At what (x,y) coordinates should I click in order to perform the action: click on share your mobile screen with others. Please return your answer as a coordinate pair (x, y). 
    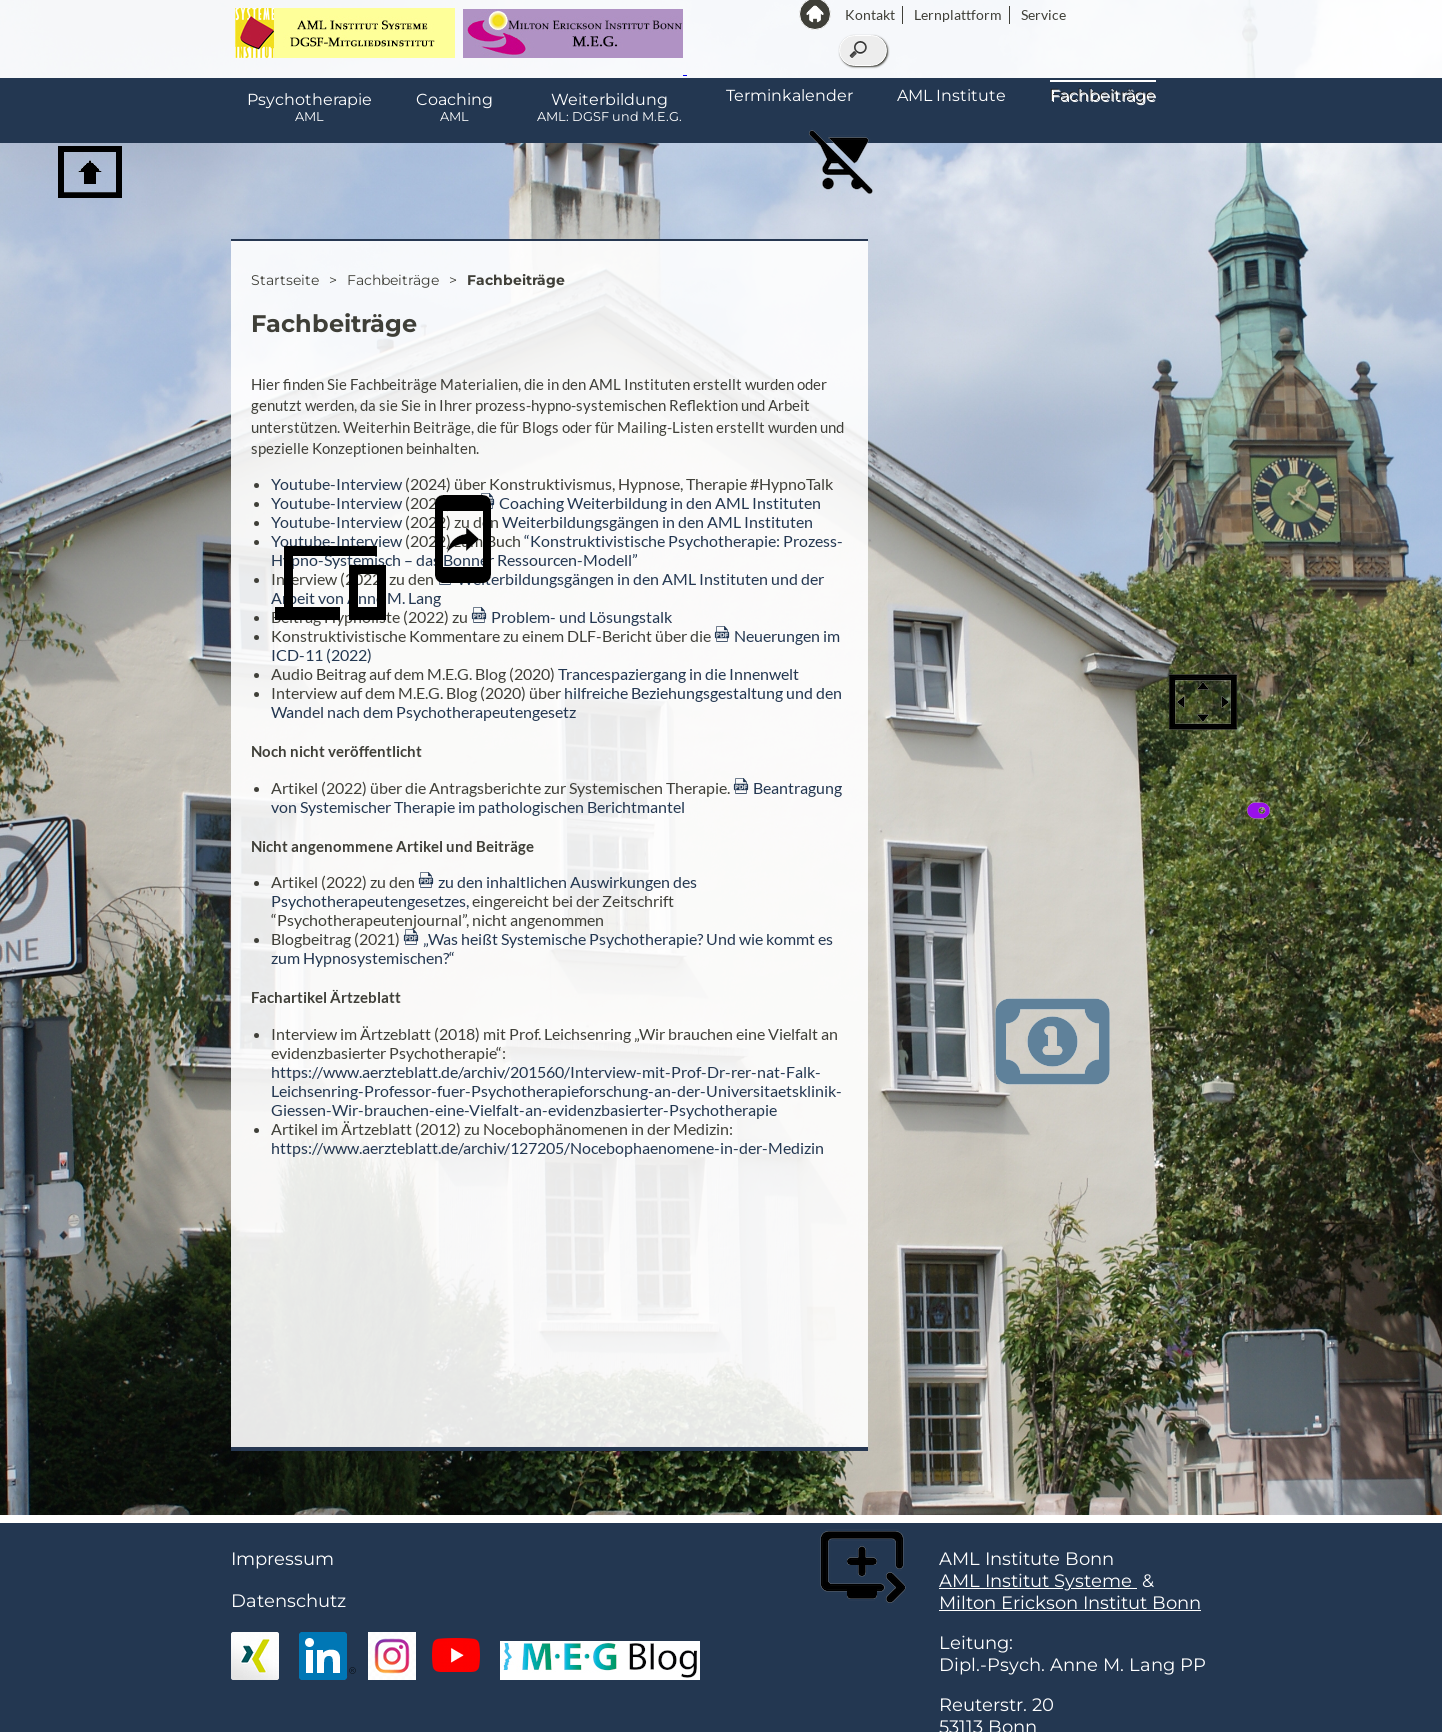
    Looking at the image, I should click on (463, 539).